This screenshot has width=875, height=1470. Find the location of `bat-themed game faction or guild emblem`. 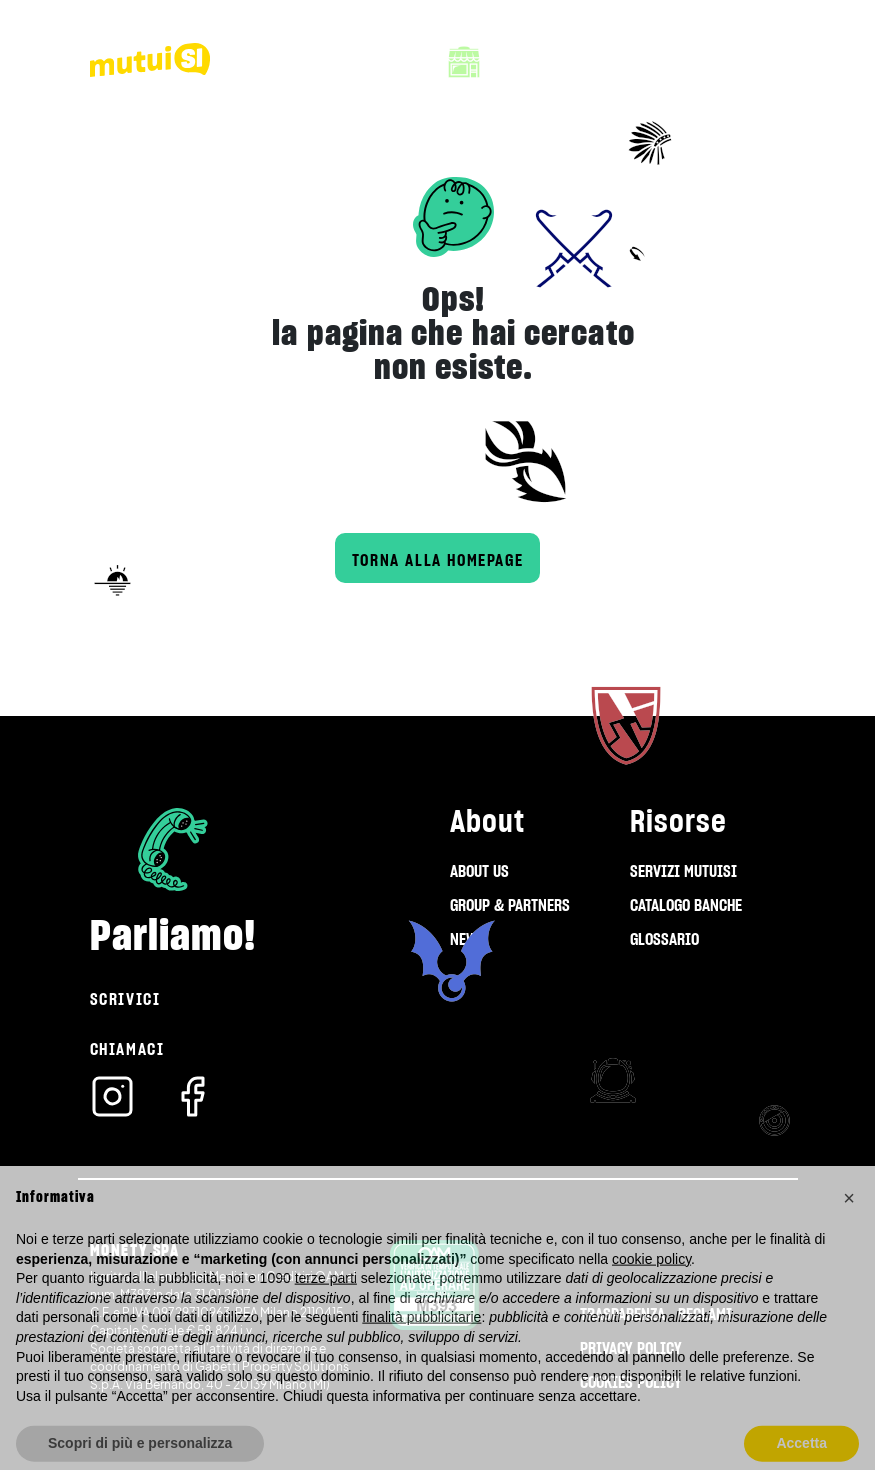

bat-themed game faction or guild emblem is located at coordinates (451, 961).